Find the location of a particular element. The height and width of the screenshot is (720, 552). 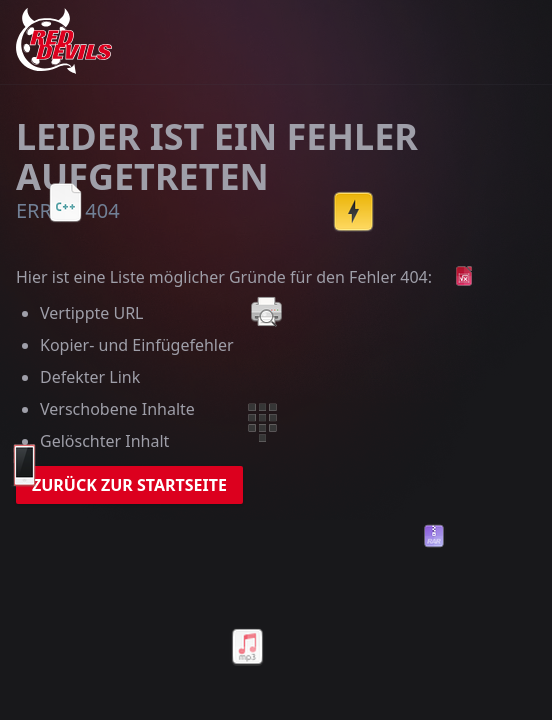

iPod nano device in pink is located at coordinates (24, 465).